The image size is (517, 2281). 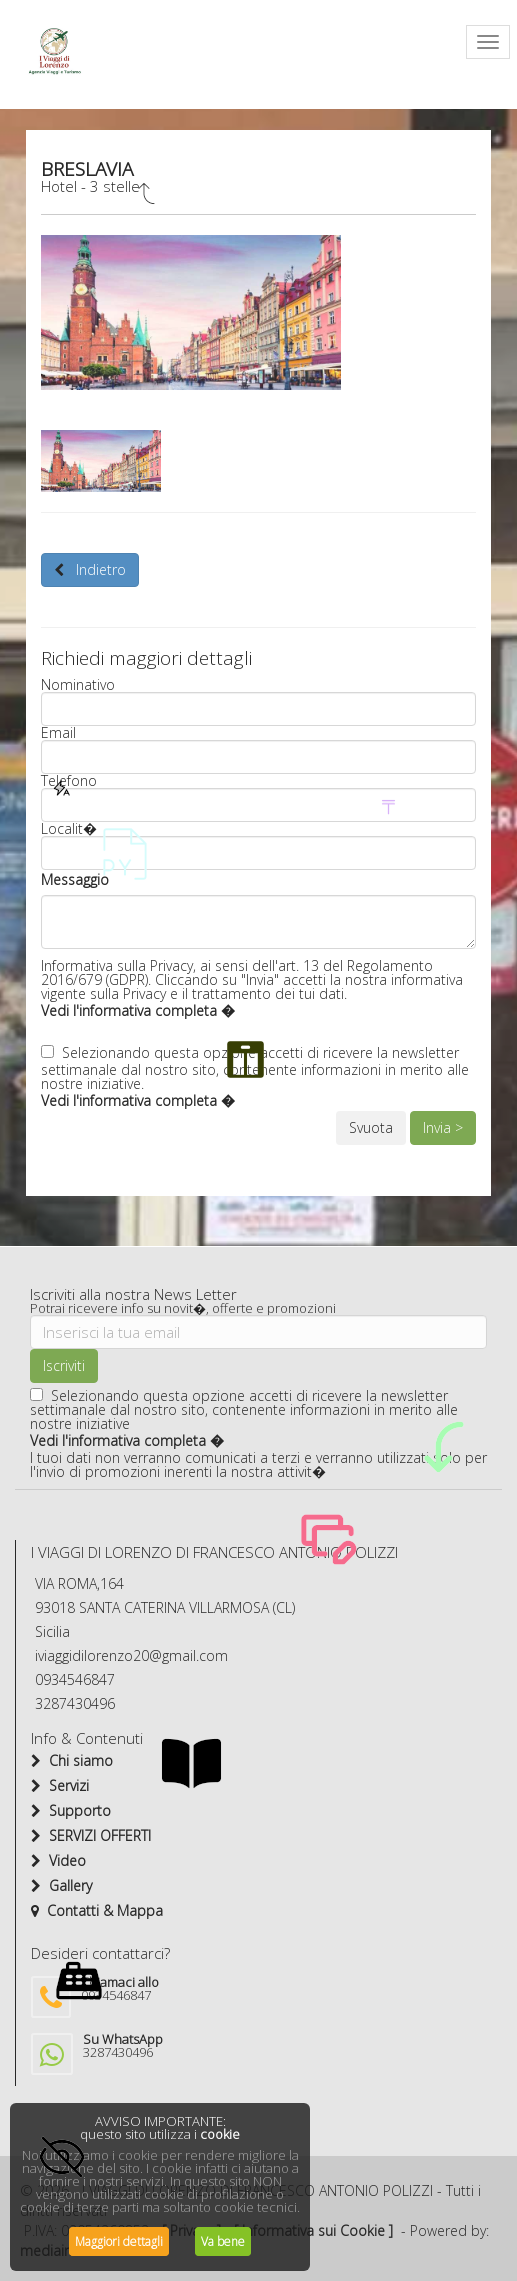 What do you see at coordinates (191, 1764) in the screenshot?
I see `open reading or library section` at bounding box center [191, 1764].